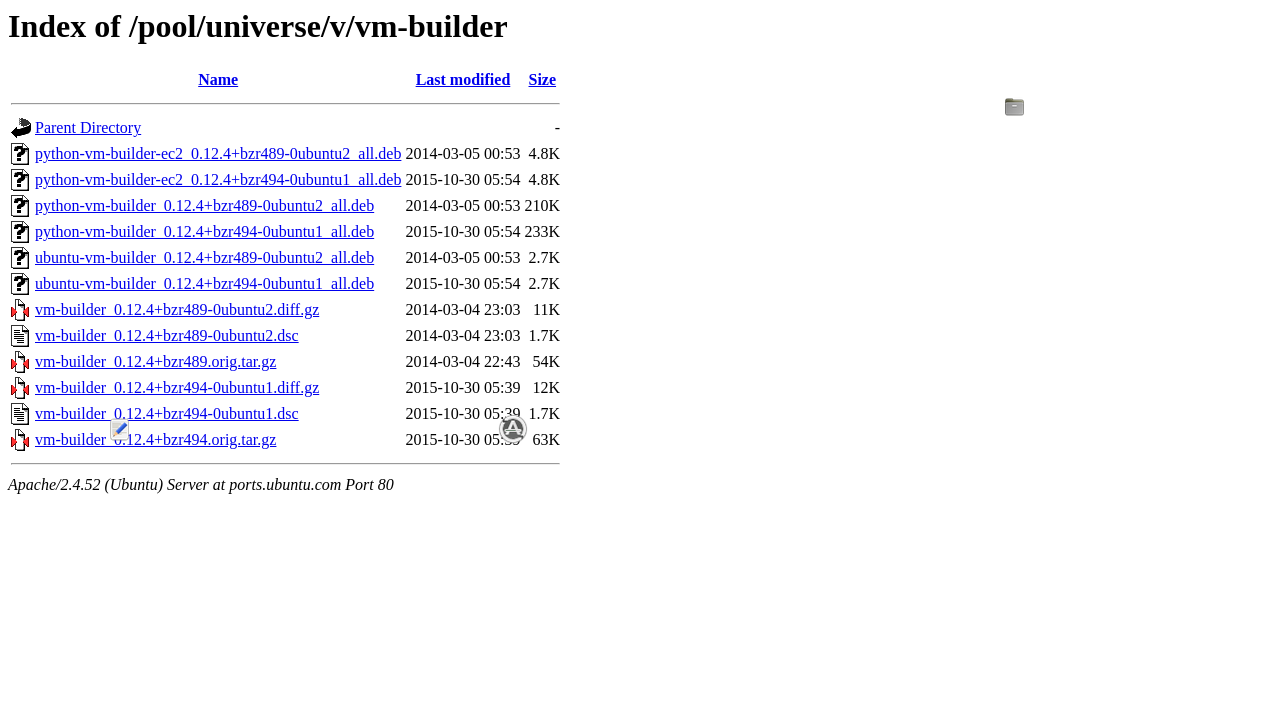 This screenshot has height=720, width=1280. What do you see at coordinates (1014, 106) in the screenshot?
I see `open the nautilus file manager` at bounding box center [1014, 106].